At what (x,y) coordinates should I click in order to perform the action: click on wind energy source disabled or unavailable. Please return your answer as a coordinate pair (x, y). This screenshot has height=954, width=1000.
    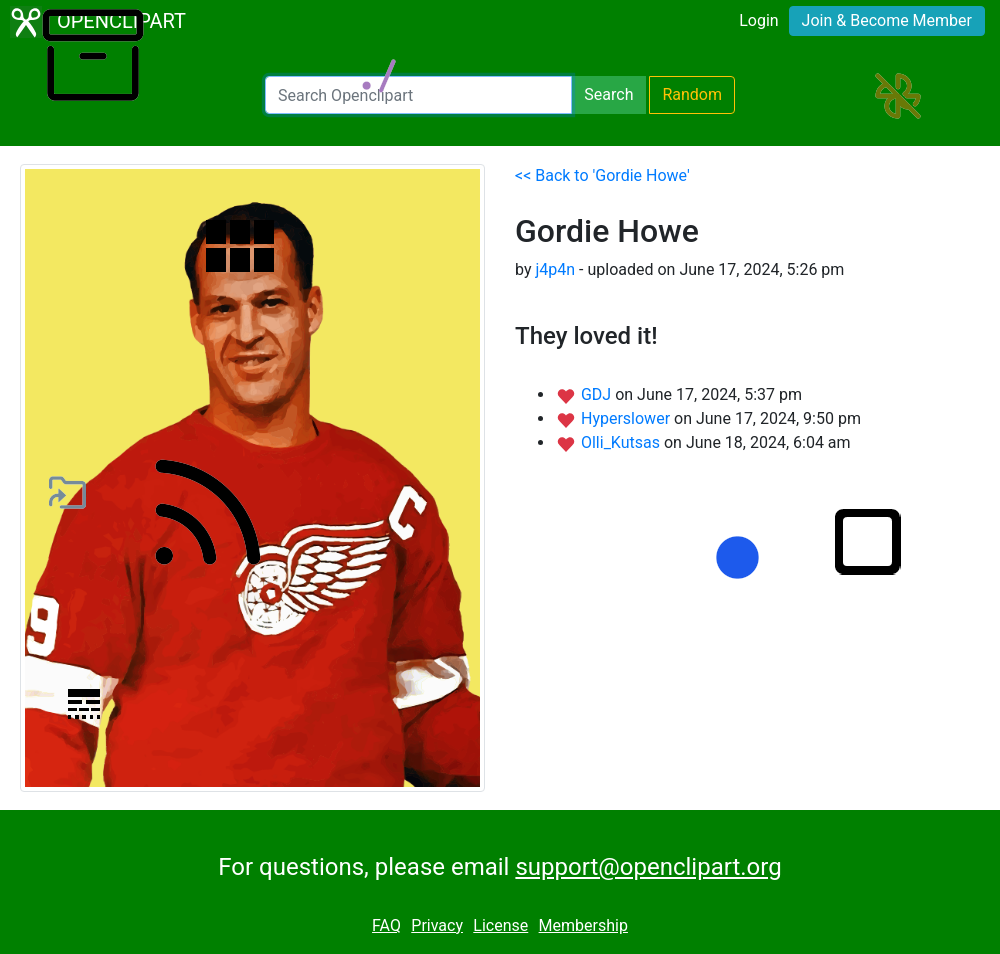
    Looking at the image, I should click on (898, 96).